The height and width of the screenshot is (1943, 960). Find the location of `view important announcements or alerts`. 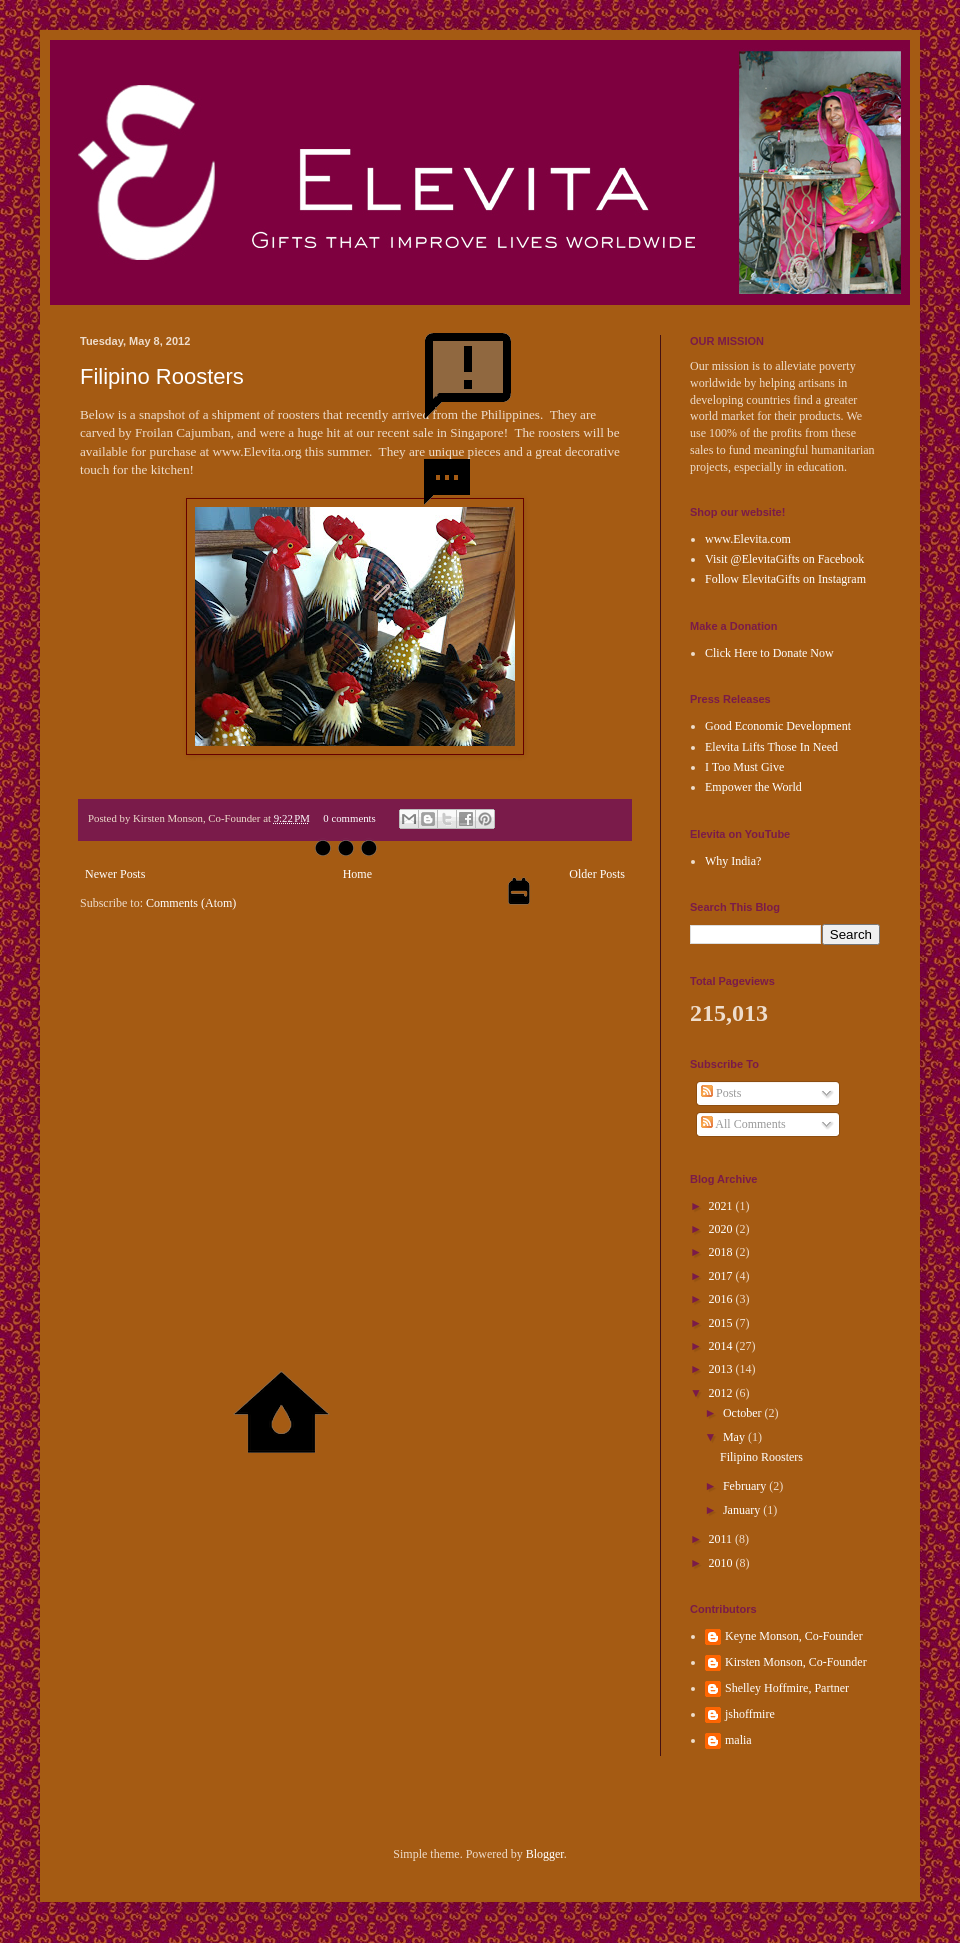

view important announcements or alerts is located at coordinates (468, 376).